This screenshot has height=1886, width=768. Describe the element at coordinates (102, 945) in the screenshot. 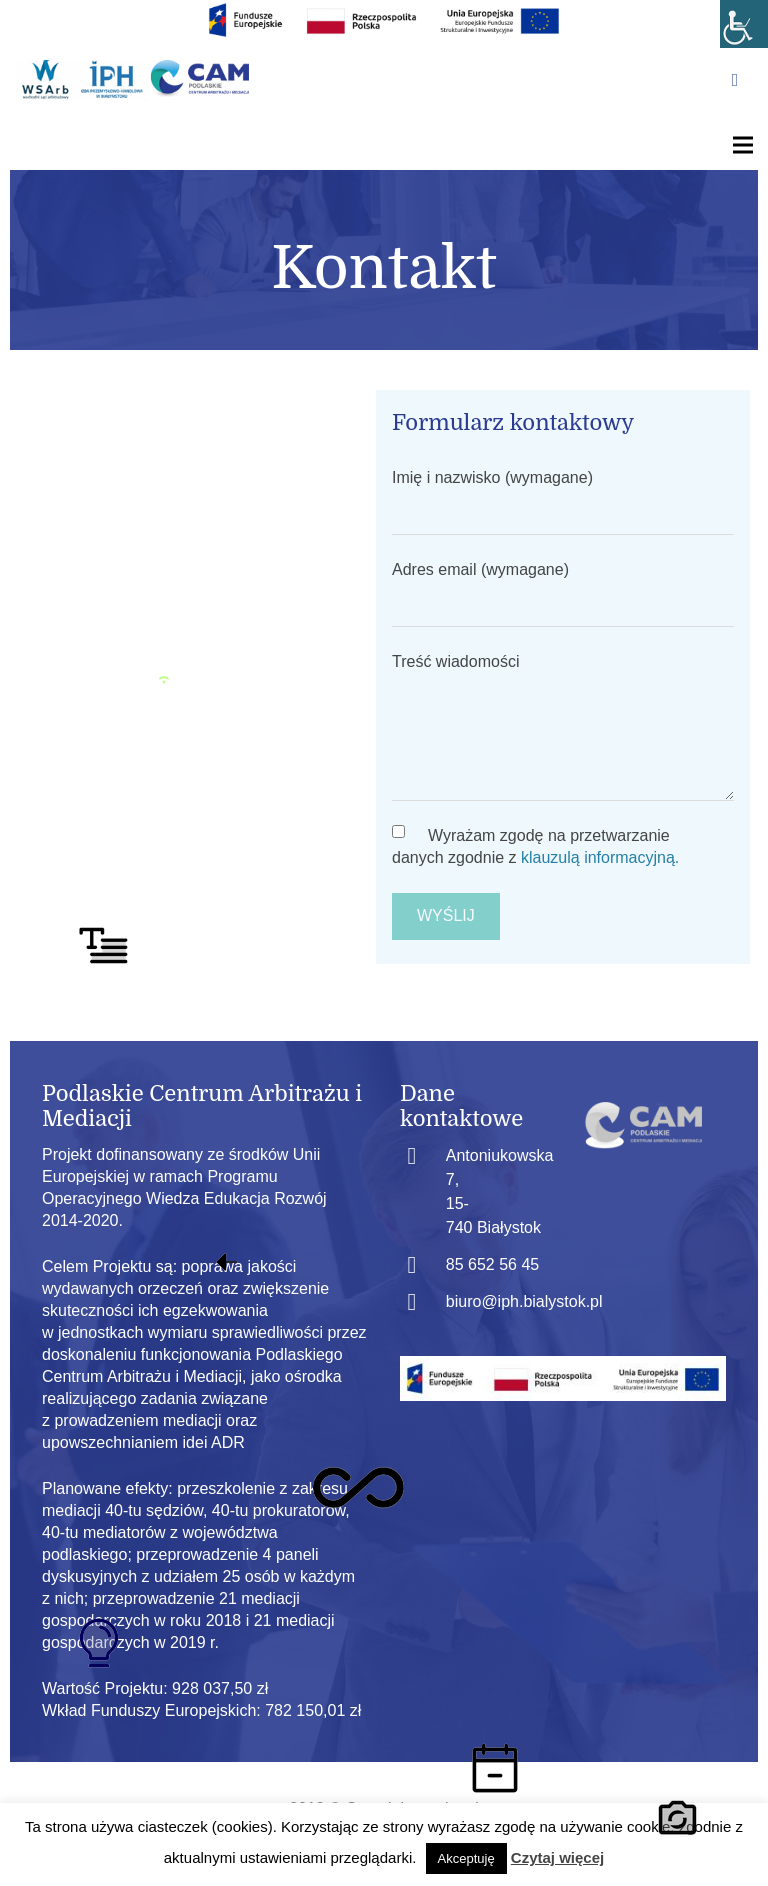

I see `read article from The New York Times` at that location.